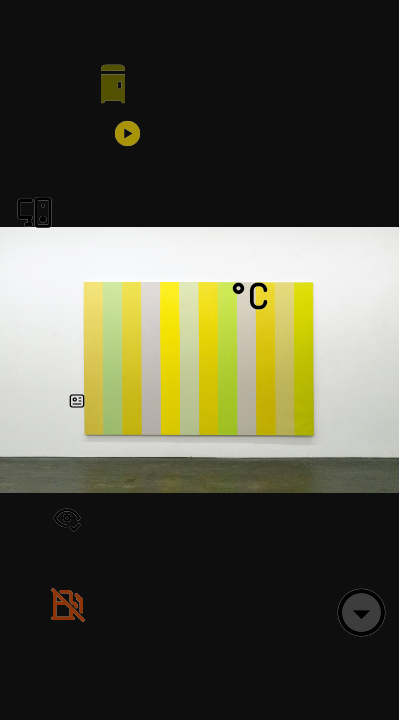  What do you see at coordinates (34, 212) in the screenshot?
I see `view connected devices` at bounding box center [34, 212].